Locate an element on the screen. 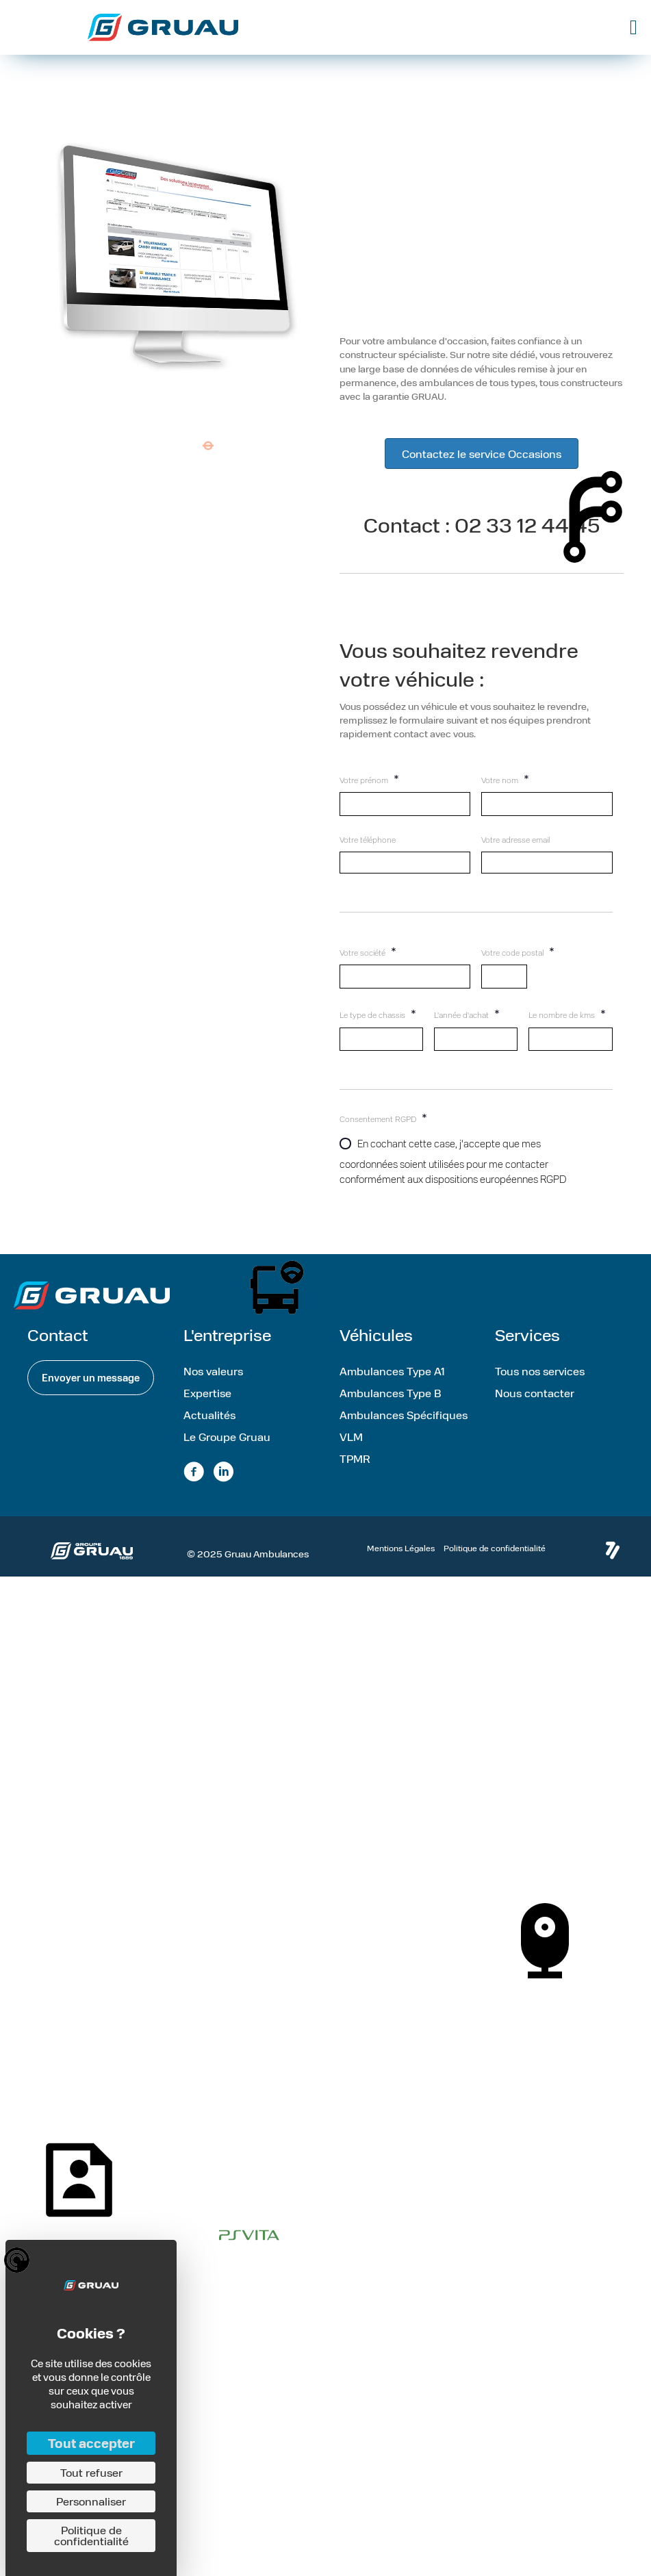 The height and width of the screenshot is (2576, 651). transport for london official logo is located at coordinates (208, 446).